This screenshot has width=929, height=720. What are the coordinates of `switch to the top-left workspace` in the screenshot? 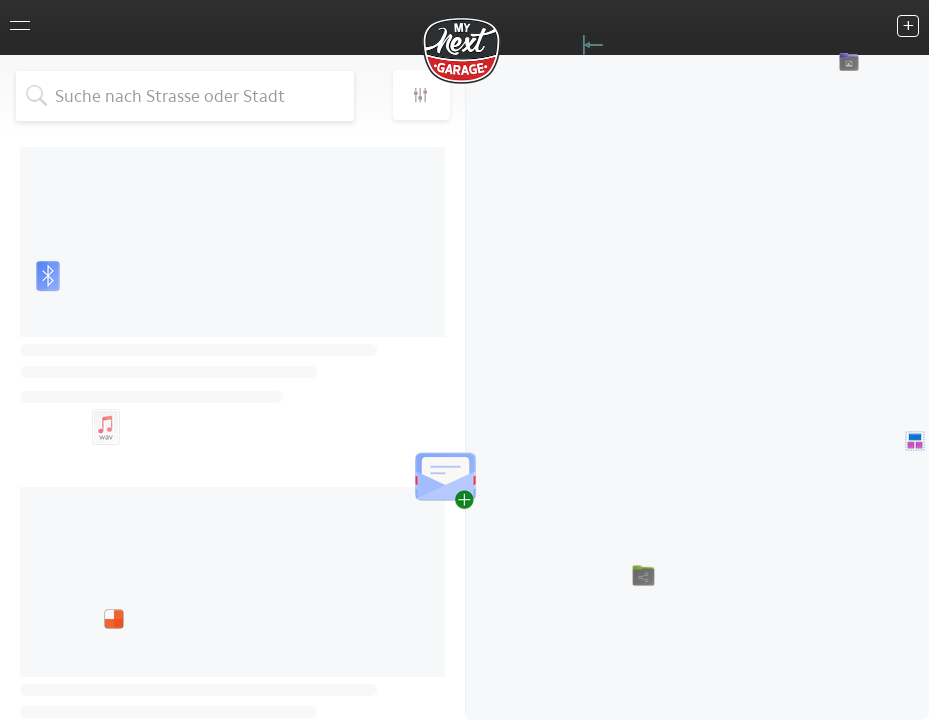 It's located at (114, 619).